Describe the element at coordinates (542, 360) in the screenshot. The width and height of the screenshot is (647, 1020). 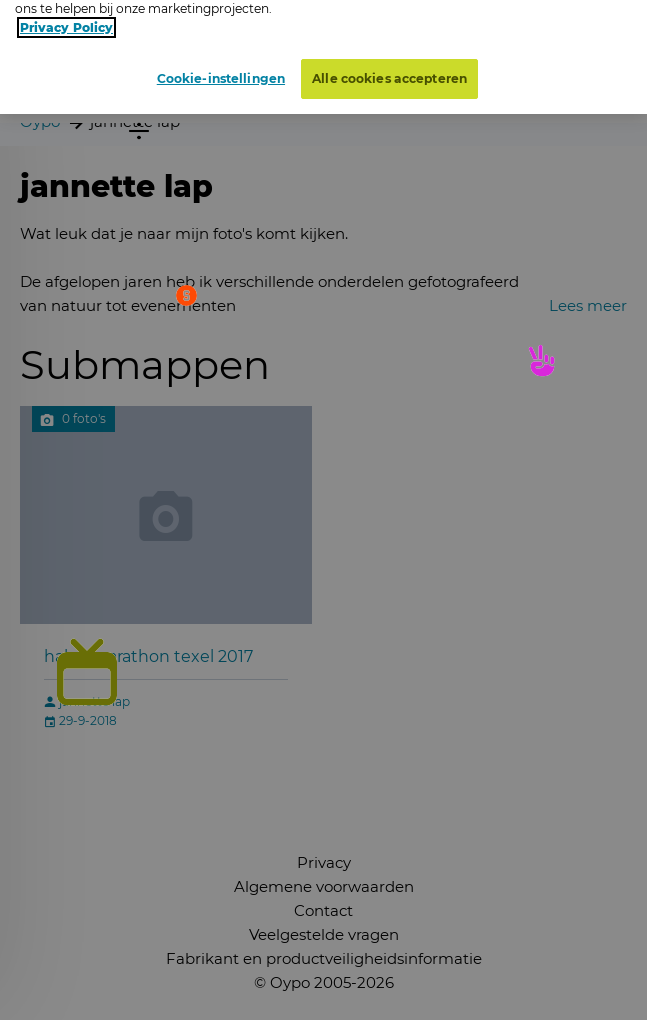
I see `peace sign or victory gesture emoji` at that location.